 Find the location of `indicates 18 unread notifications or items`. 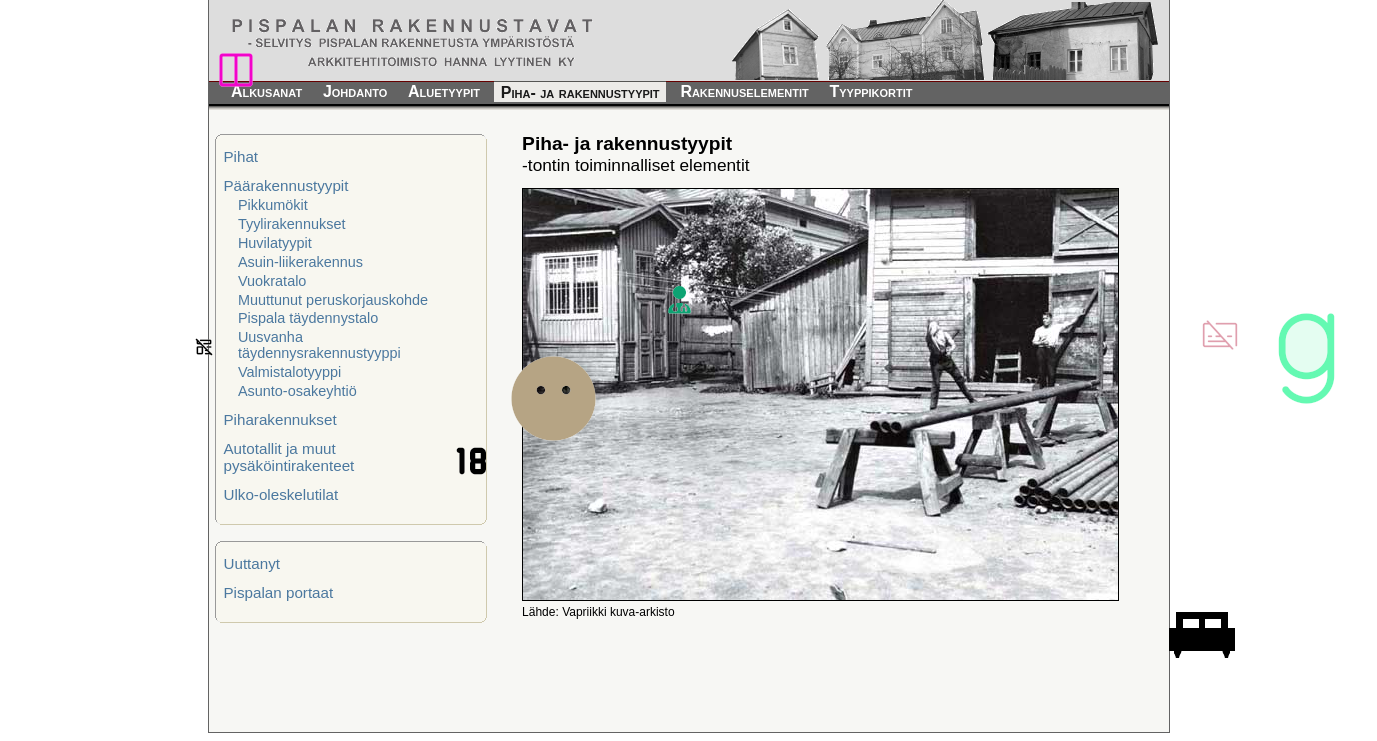

indicates 18 unread notifications or items is located at coordinates (470, 461).